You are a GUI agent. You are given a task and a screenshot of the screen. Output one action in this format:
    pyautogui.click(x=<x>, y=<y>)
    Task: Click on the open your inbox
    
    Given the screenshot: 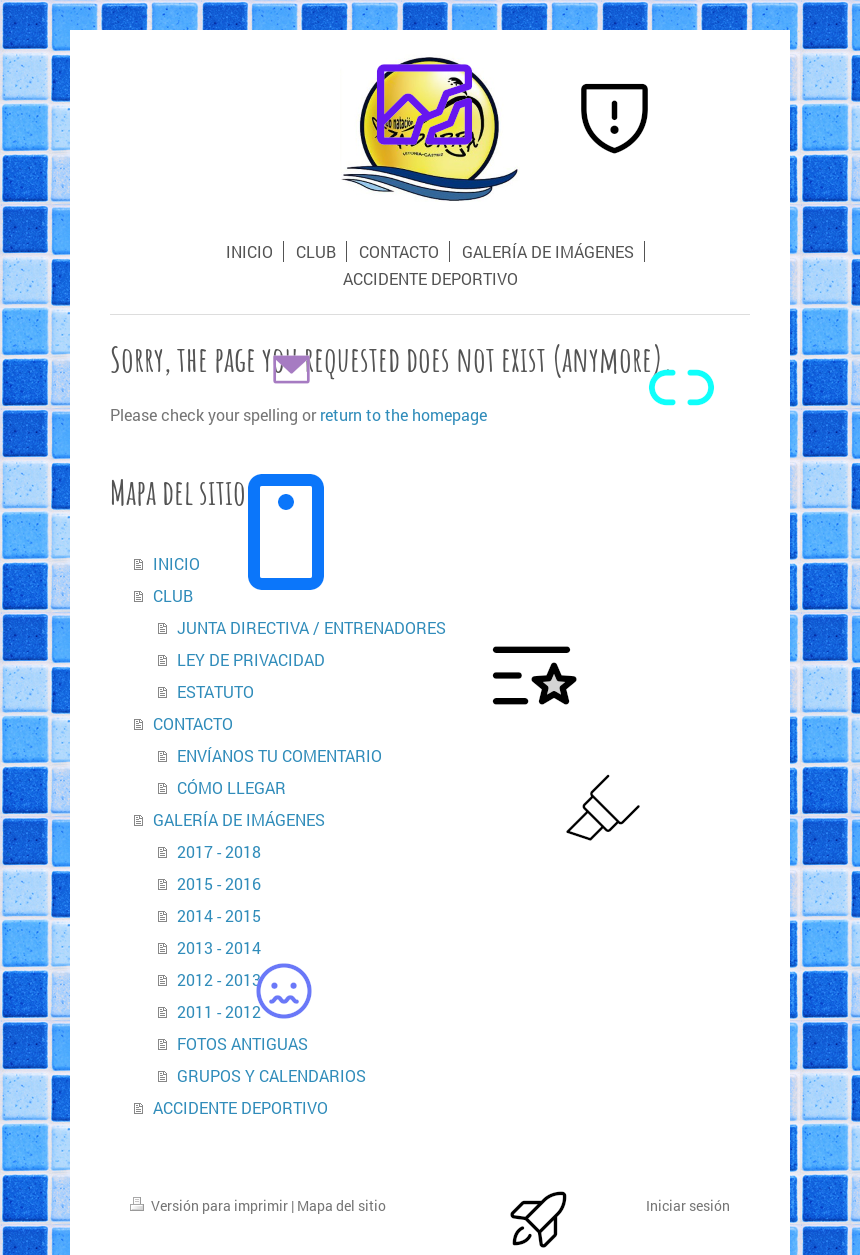 What is the action you would take?
    pyautogui.click(x=291, y=369)
    